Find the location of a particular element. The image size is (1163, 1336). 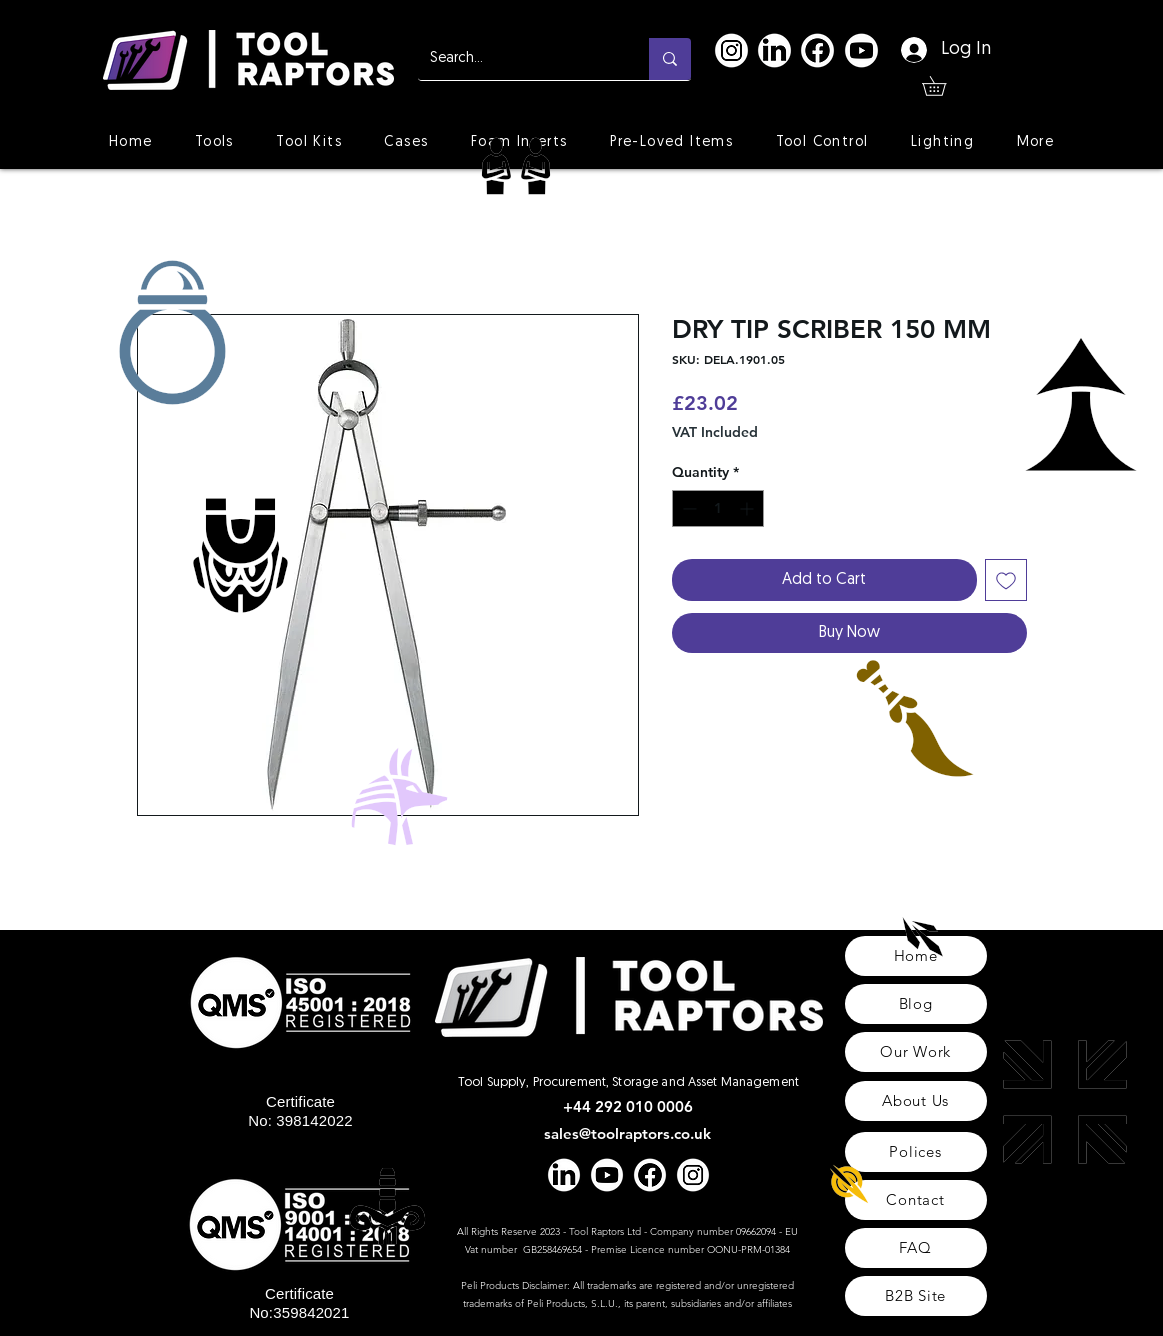

view growth metrics or progress is located at coordinates (1081, 403).